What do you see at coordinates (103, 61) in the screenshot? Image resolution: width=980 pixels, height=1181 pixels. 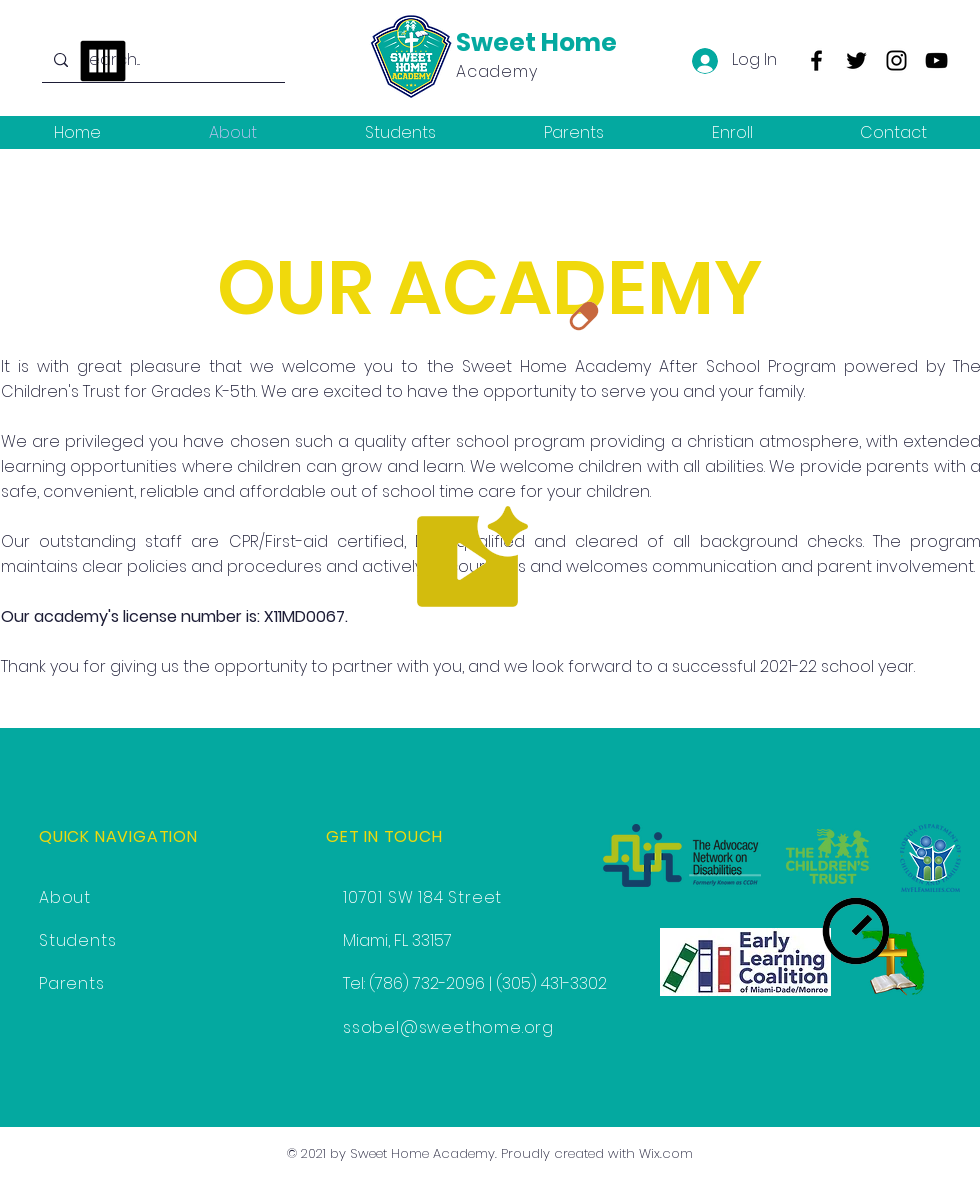 I see `scan a barcode or QR code` at bounding box center [103, 61].